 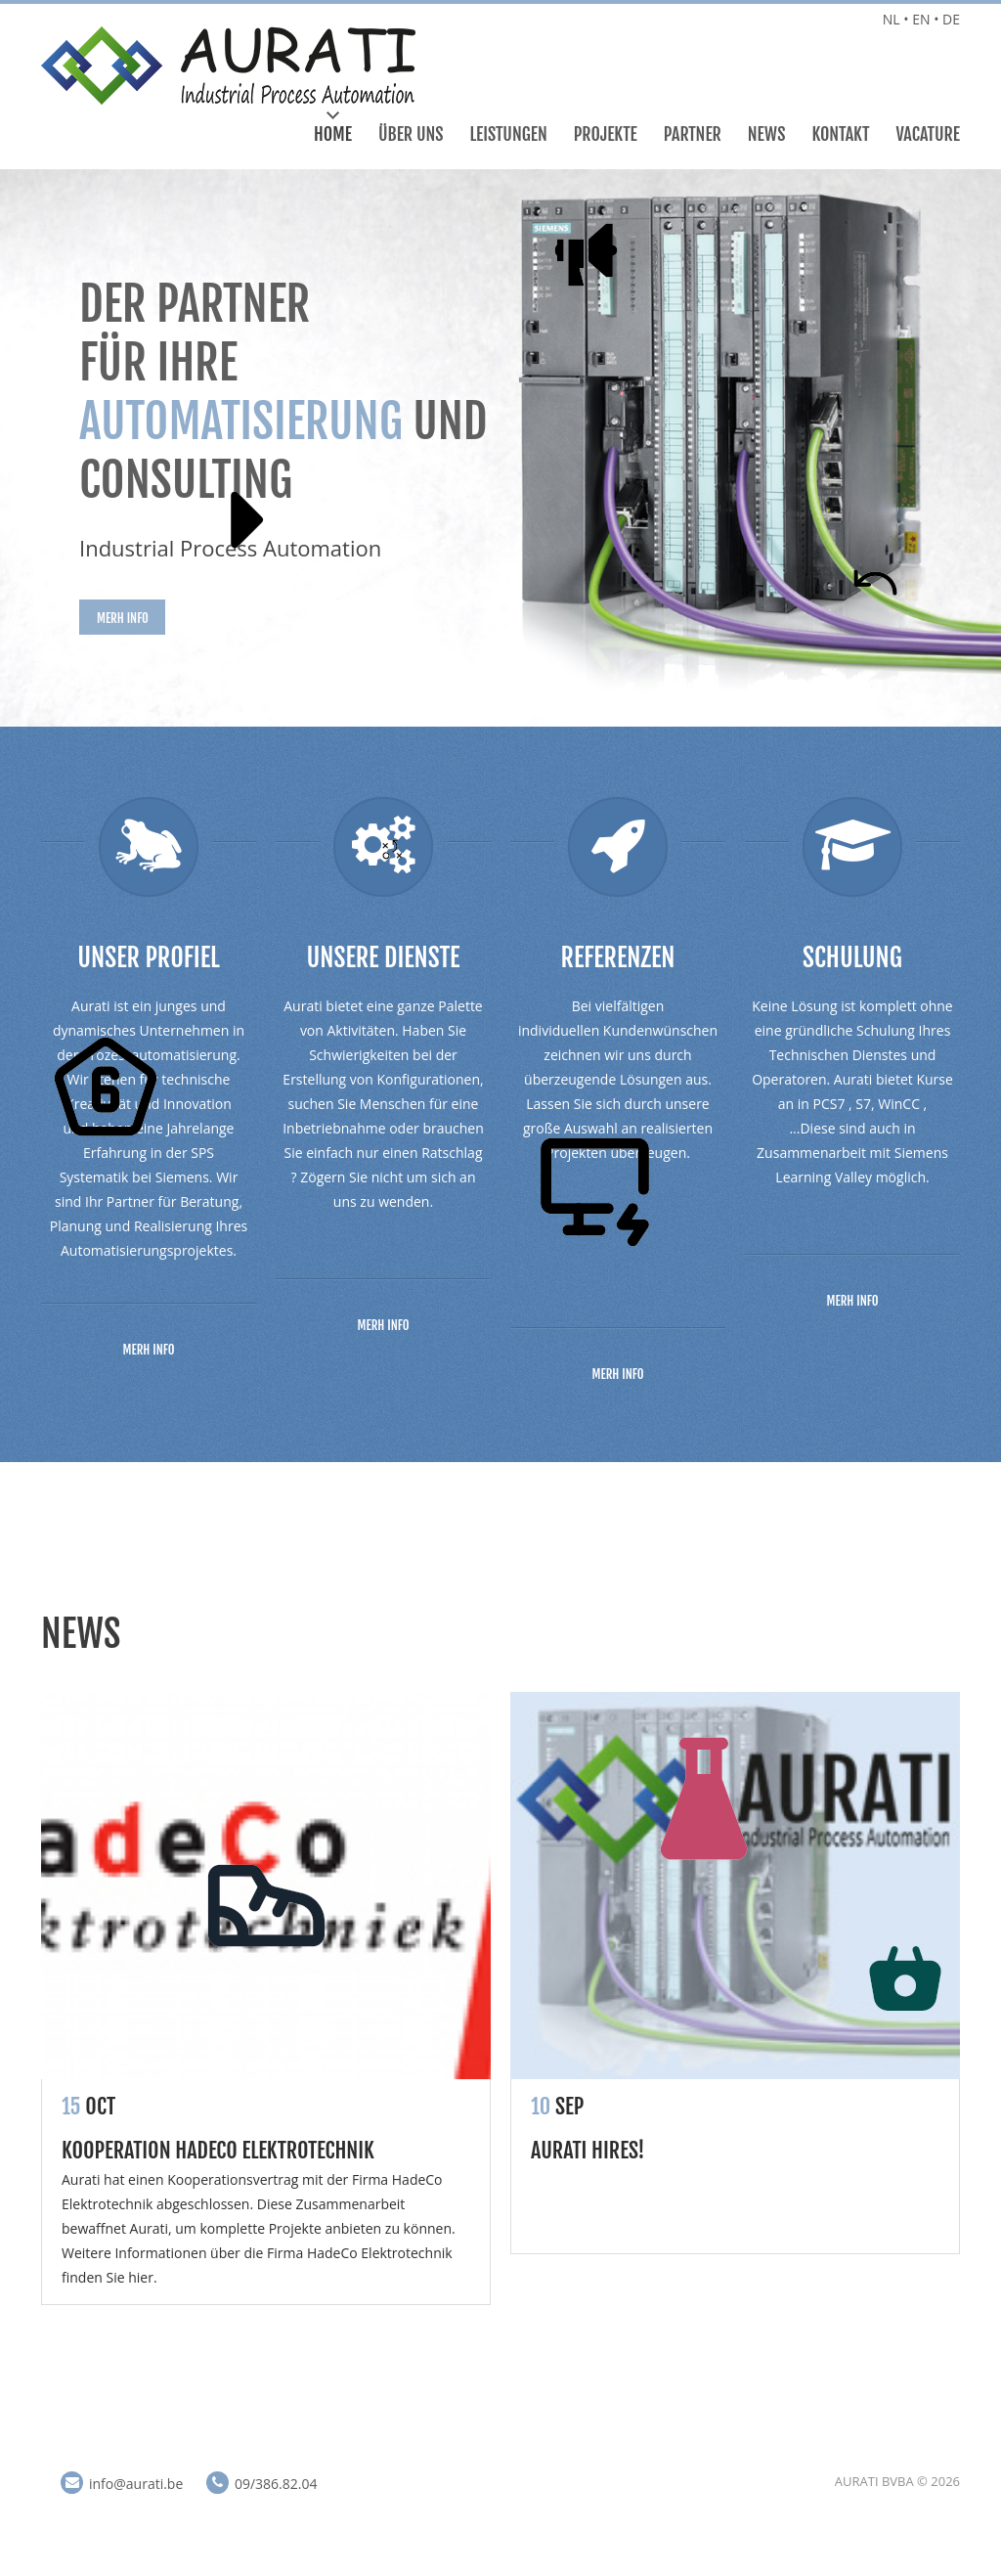 What do you see at coordinates (875, 582) in the screenshot?
I see `undo the last action` at bounding box center [875, 582].